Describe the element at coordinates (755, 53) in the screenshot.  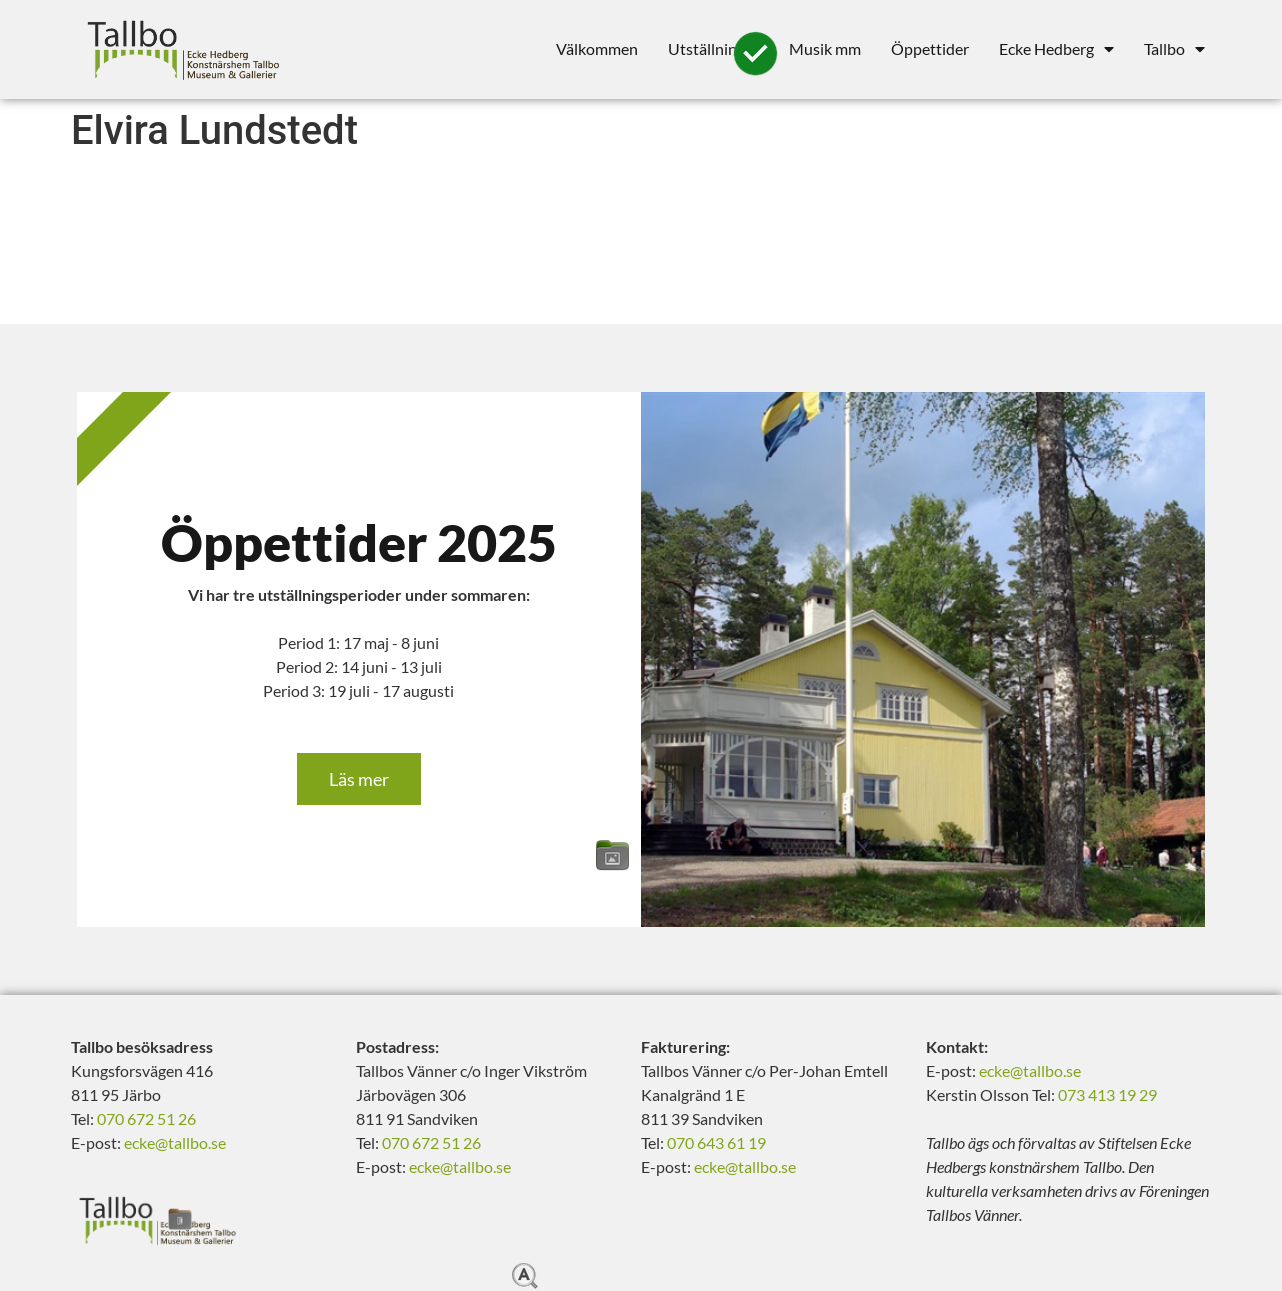
I see `confirm or accept an action` at that location.